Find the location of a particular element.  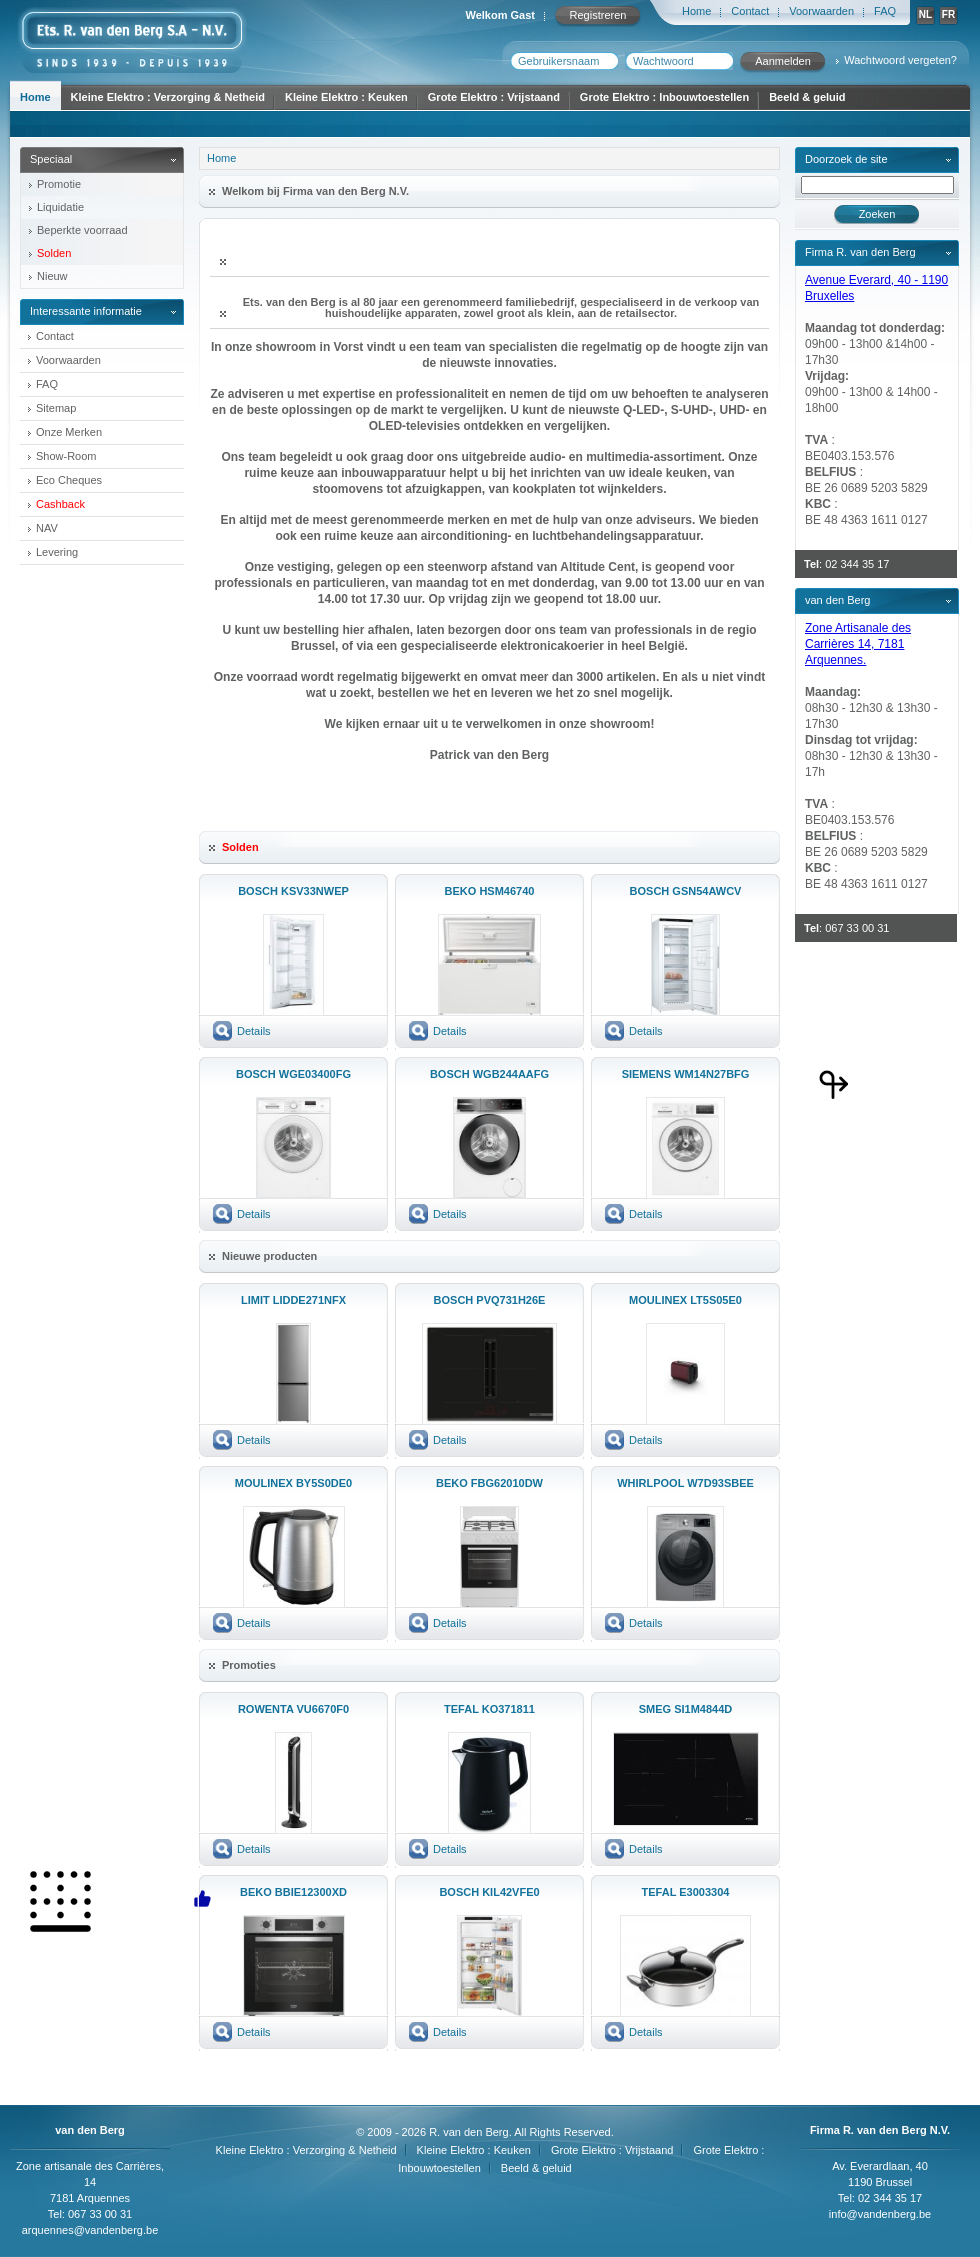

redo or repeat last action is located at coordinates (833, 1084).